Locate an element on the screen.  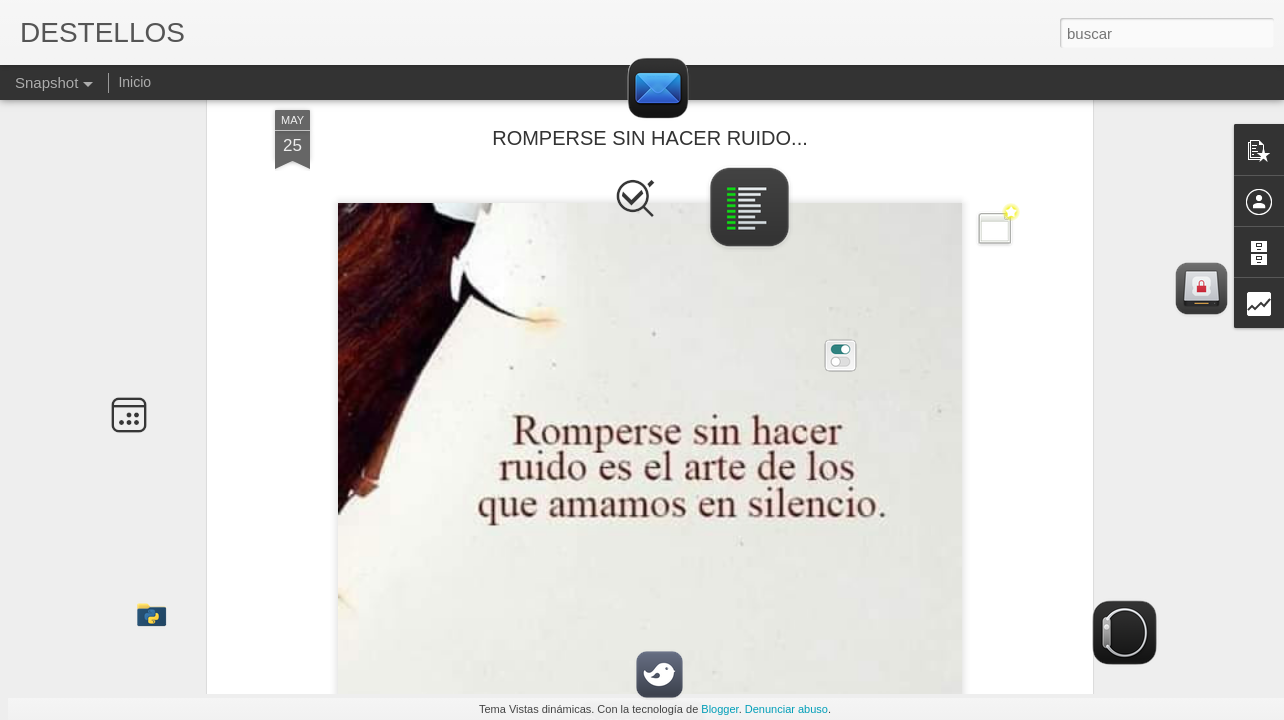
access encryption and security settings is located at coordinates (1201, 288).